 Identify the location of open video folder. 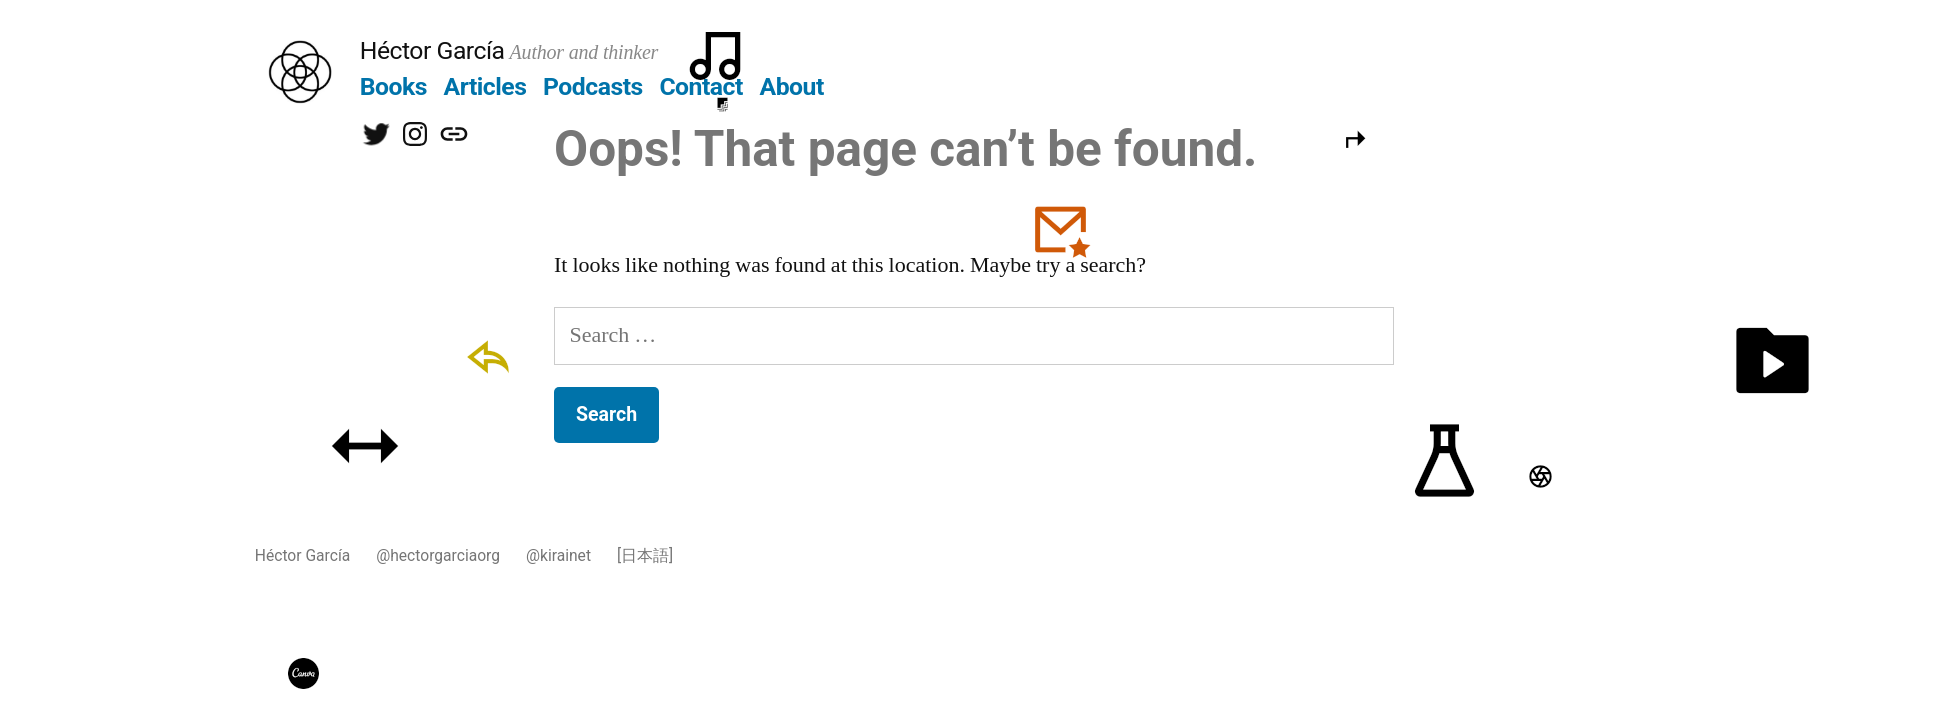
(1772, 360).